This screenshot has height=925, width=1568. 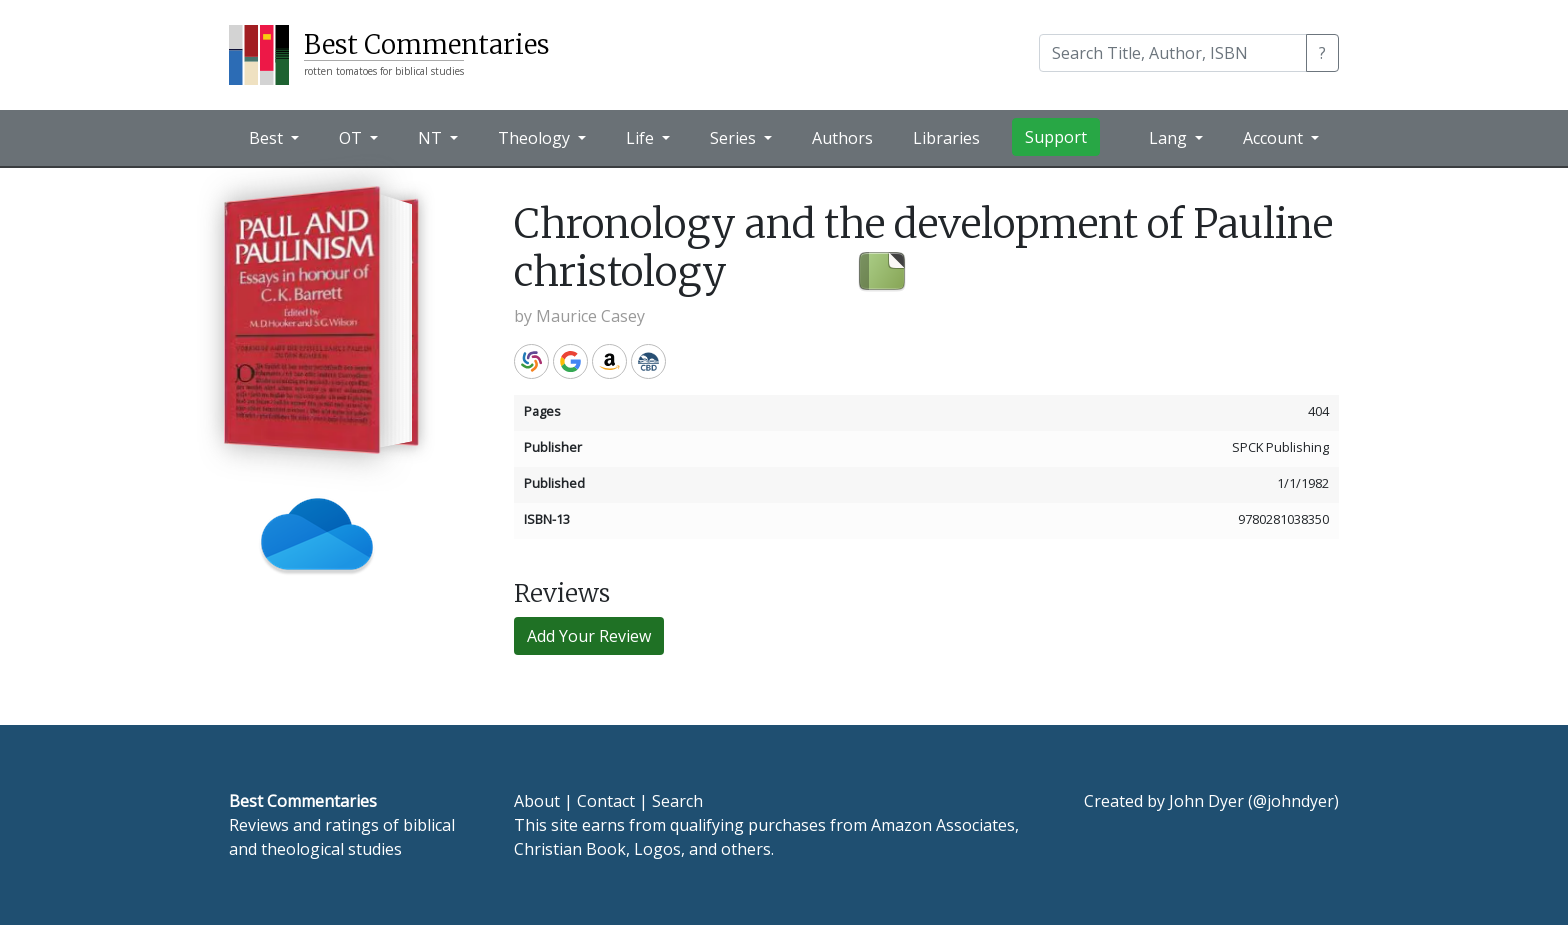 What do you see at coordinates (882, 271) in the screenshot?
I see `change desktop wallpaper settings` at bounding box center [882, 271].